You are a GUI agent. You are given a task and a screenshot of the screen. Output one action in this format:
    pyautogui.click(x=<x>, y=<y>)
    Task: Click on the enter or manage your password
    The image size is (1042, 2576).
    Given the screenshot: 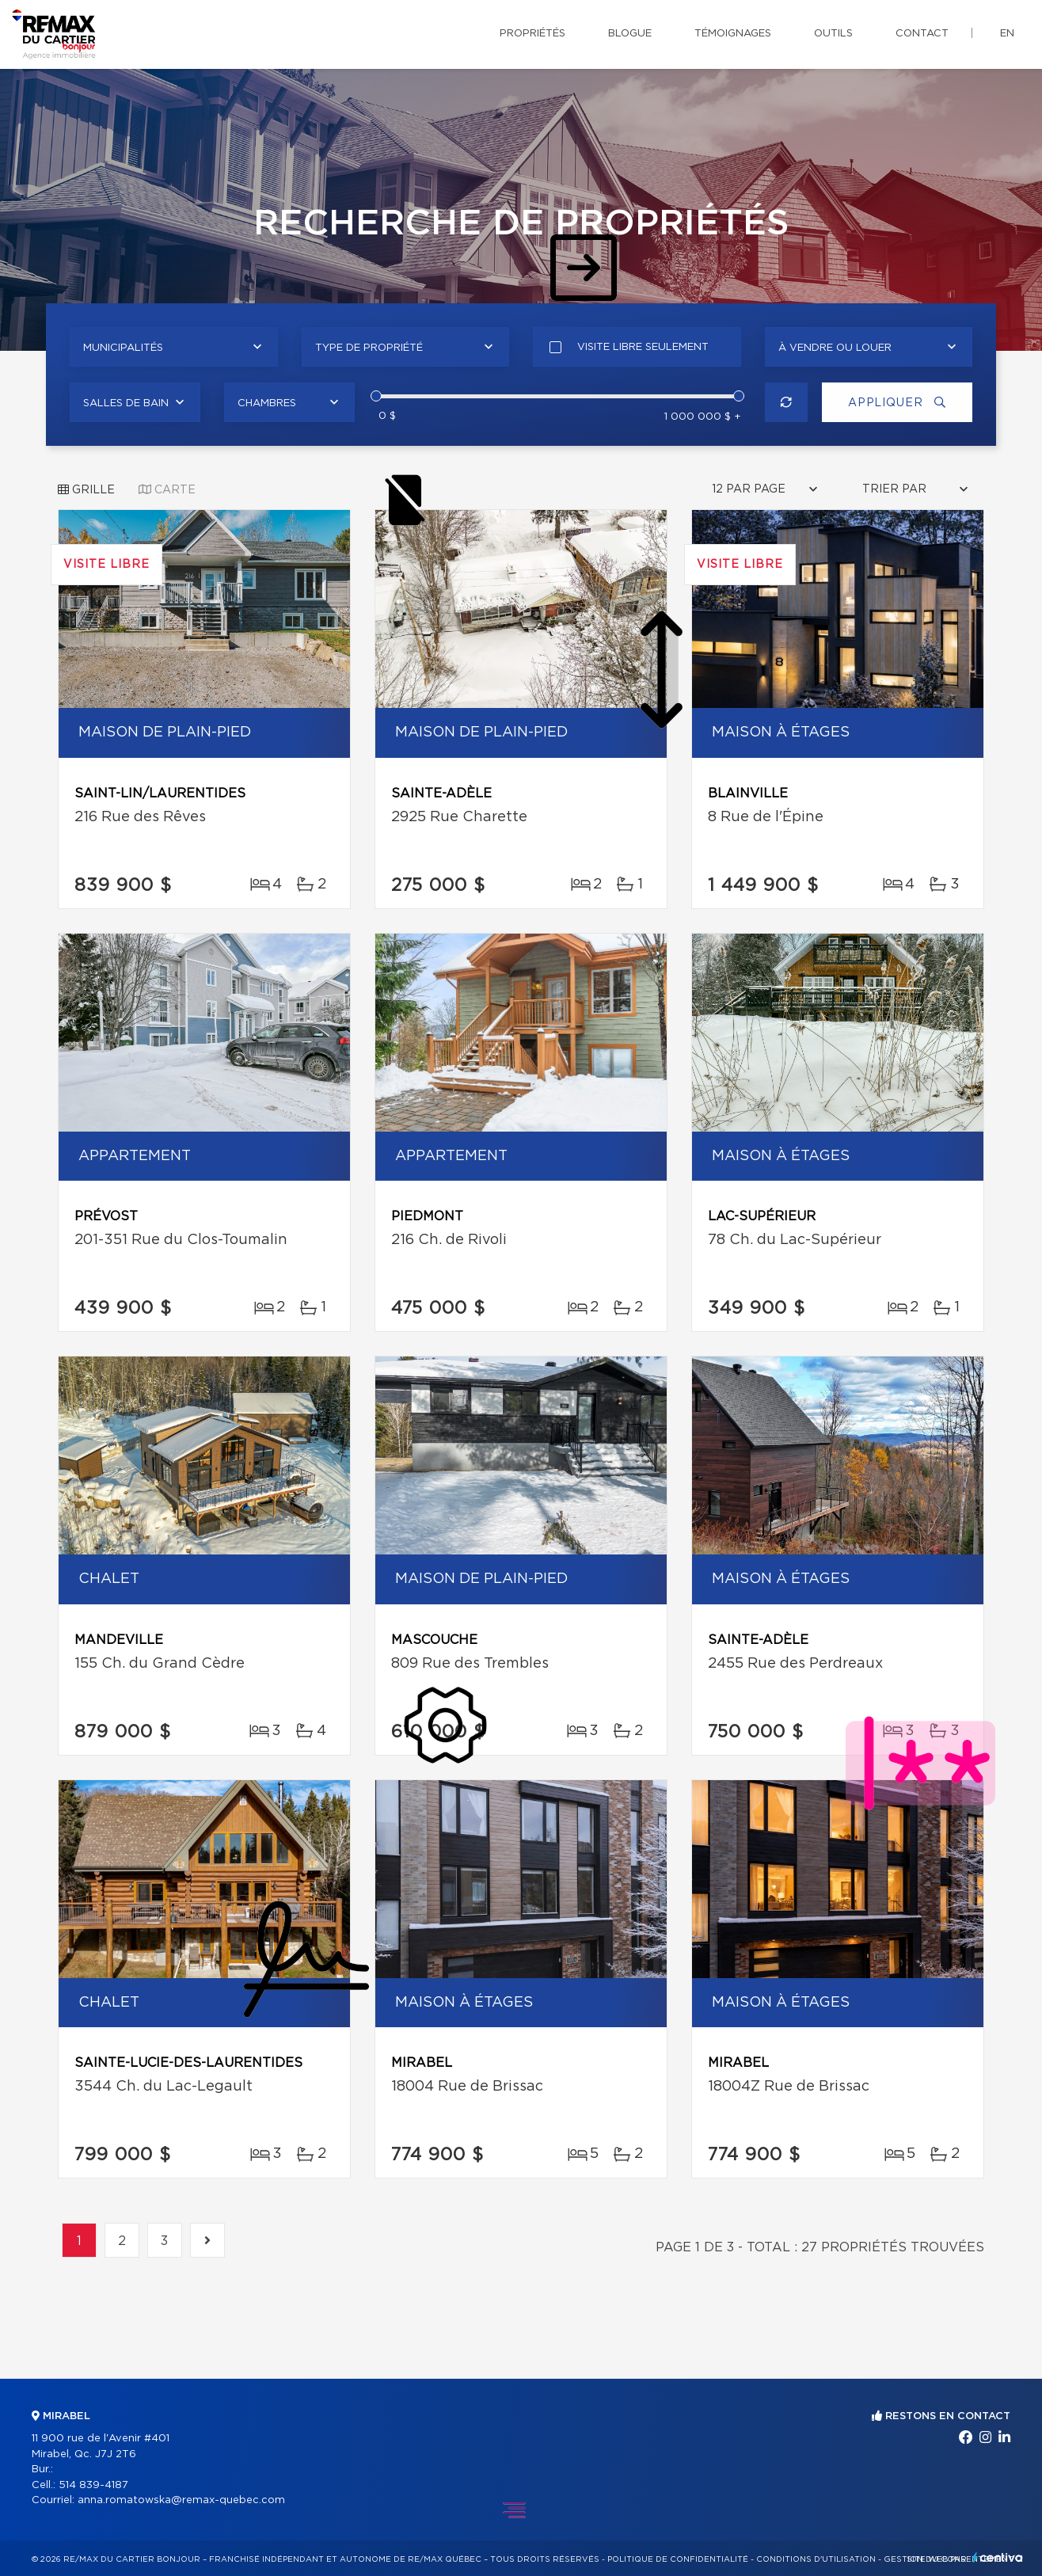 What is the action you would take?
    pyautogui.click(x=920, y=1763)
    